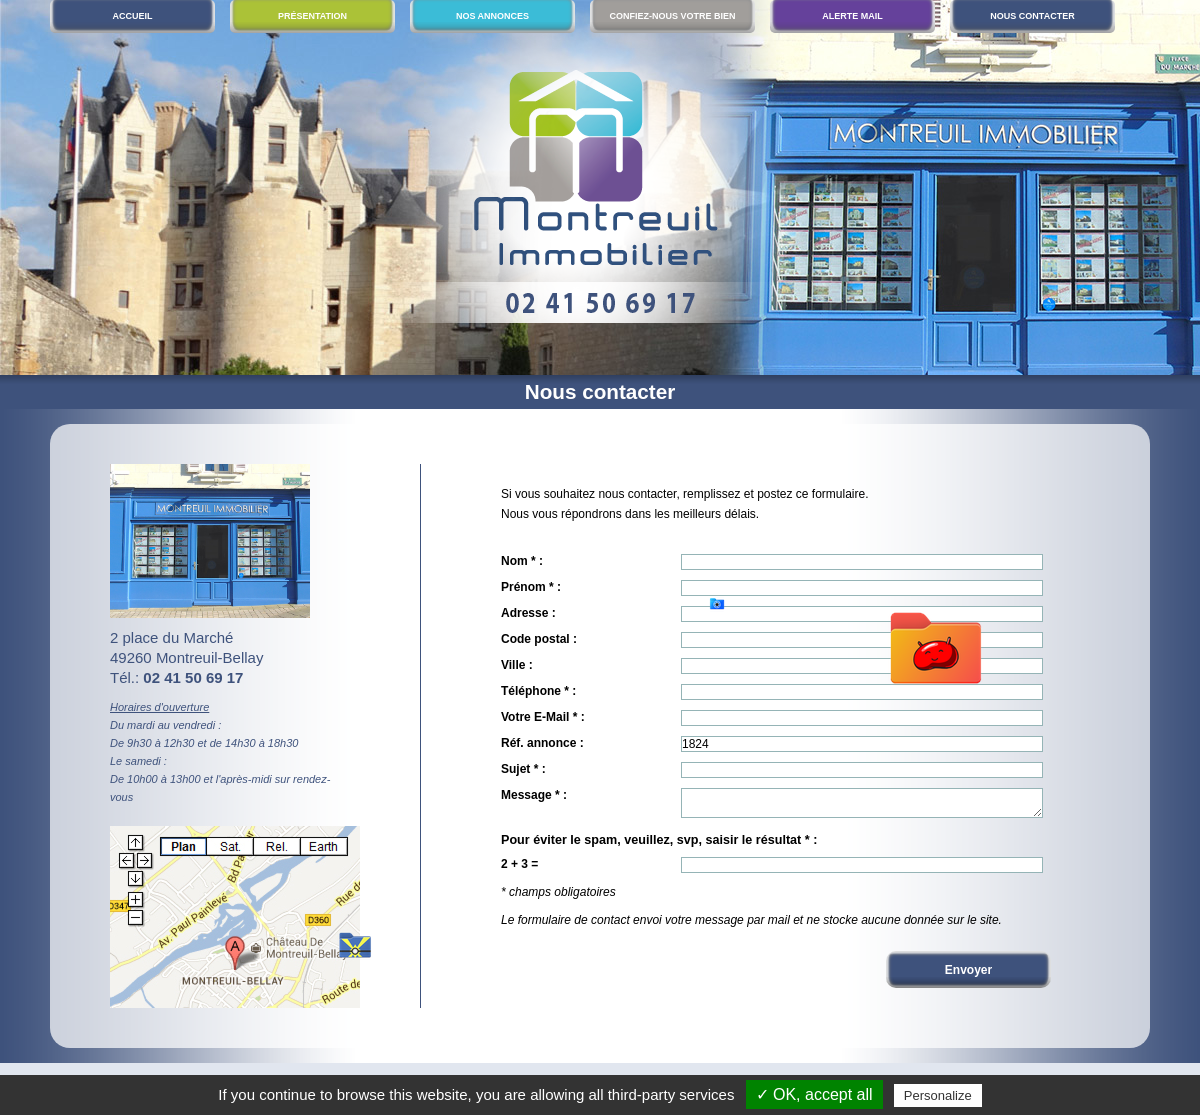  Describe the element at coordinates (717, 604) in the screenshot. I see `open keyshot project files folder` at that location.